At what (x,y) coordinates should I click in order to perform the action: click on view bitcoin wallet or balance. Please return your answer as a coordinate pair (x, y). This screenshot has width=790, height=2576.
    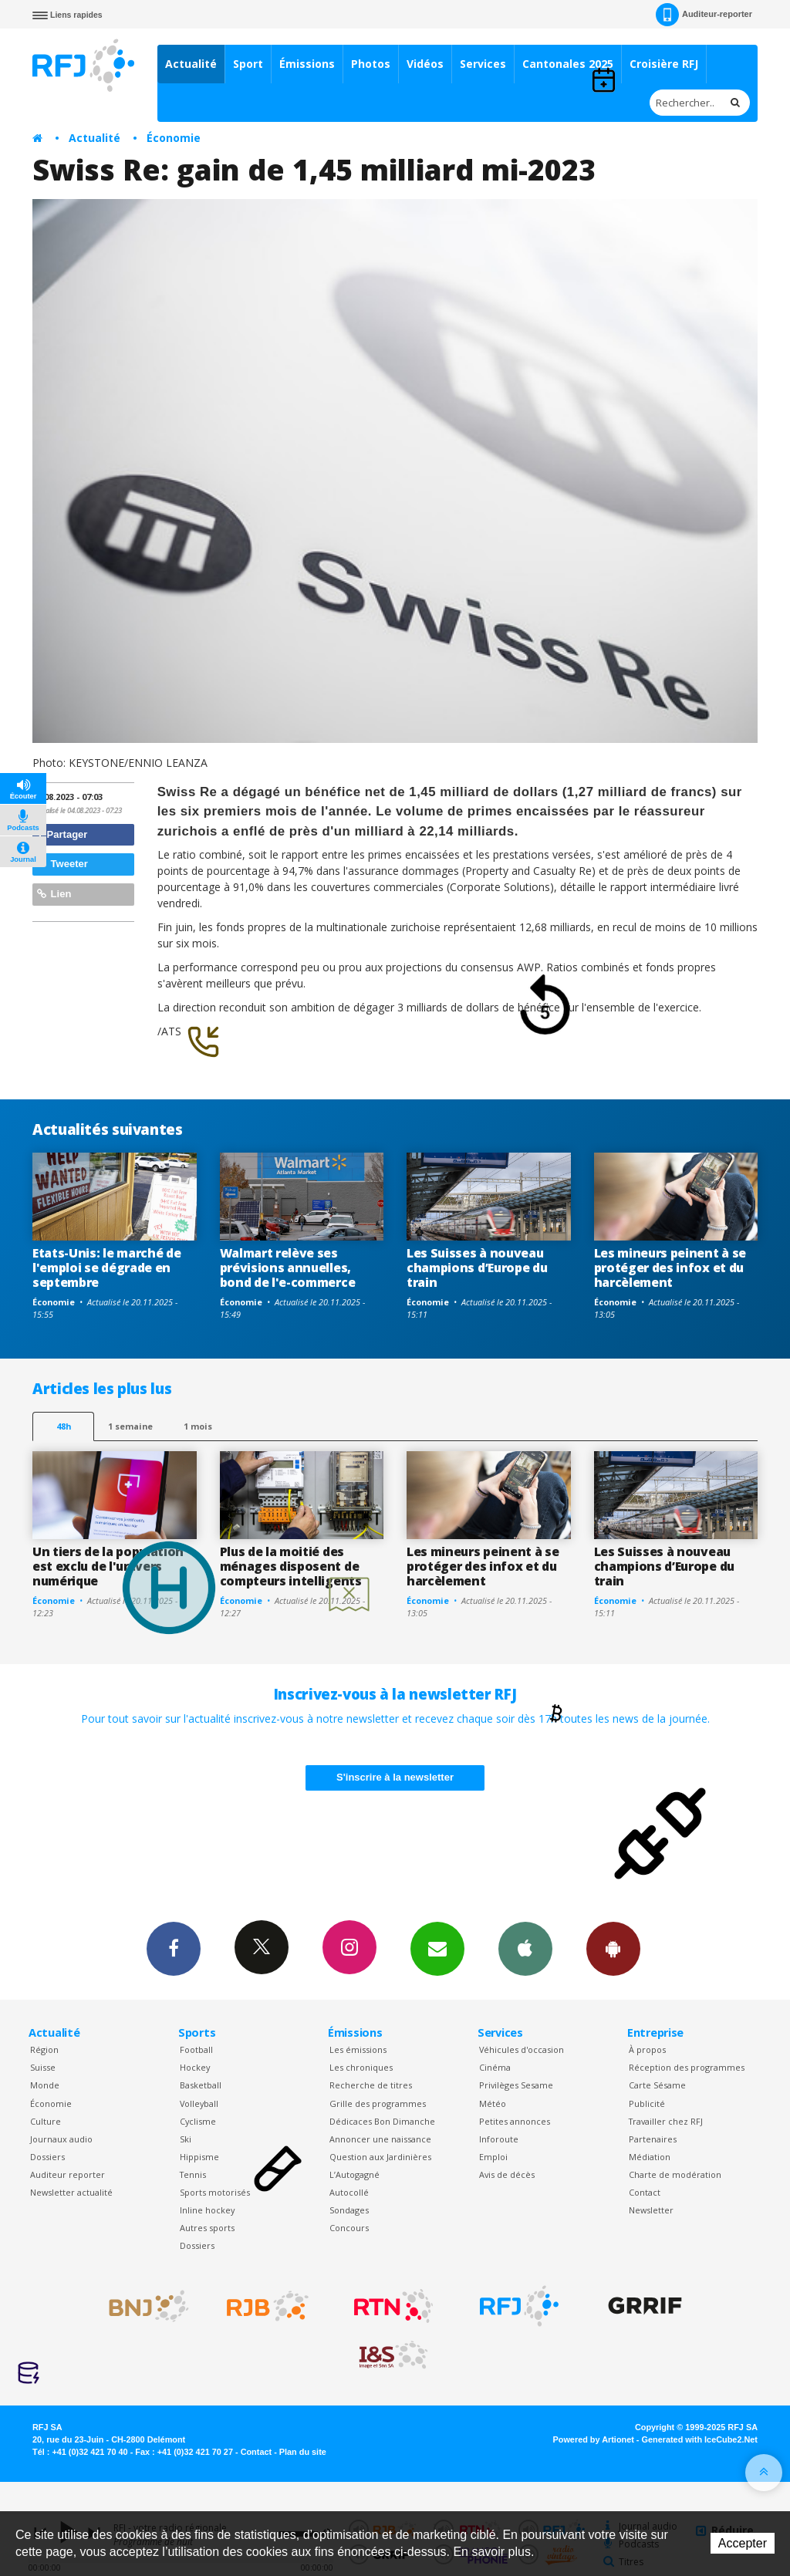
    Looking at the image, I should click on (556, 1713).